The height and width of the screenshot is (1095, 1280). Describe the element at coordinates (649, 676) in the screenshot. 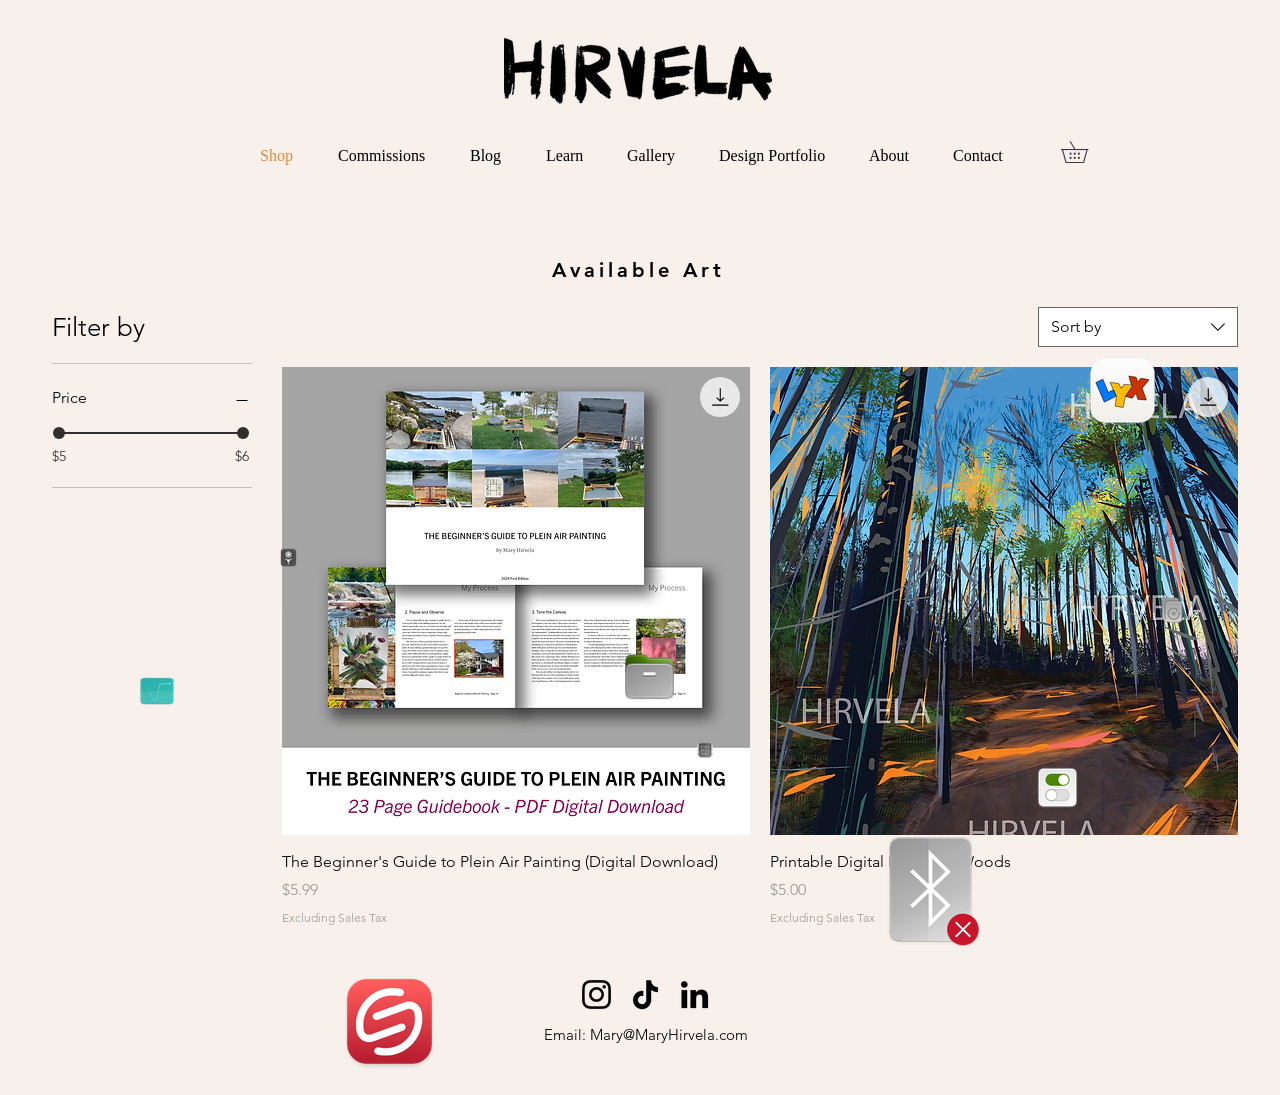

I see `open the file manager application` at that location.